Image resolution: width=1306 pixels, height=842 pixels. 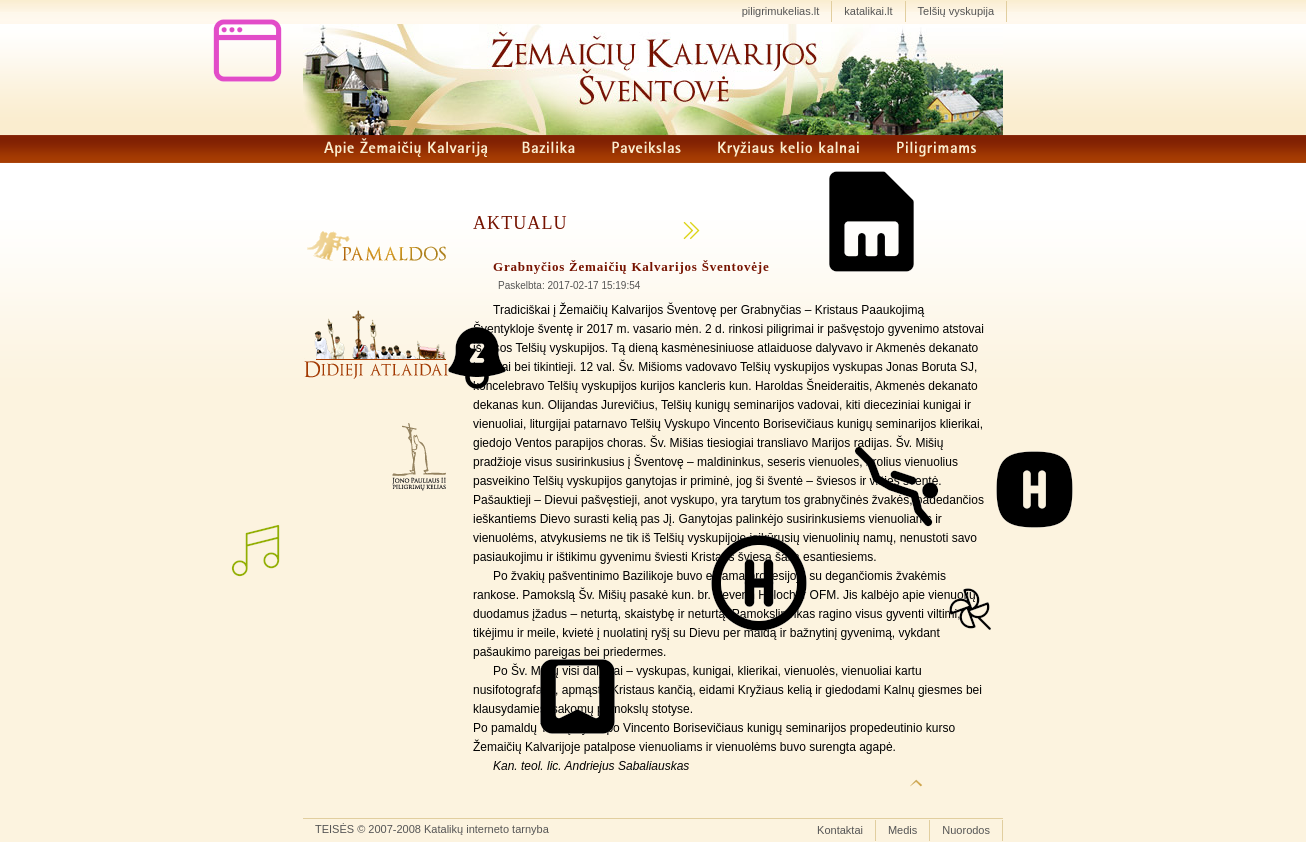 What do you see at coordinates (247, 50) in the screenshot?
I see `open a new browser window` at bounding box center [247, 50].